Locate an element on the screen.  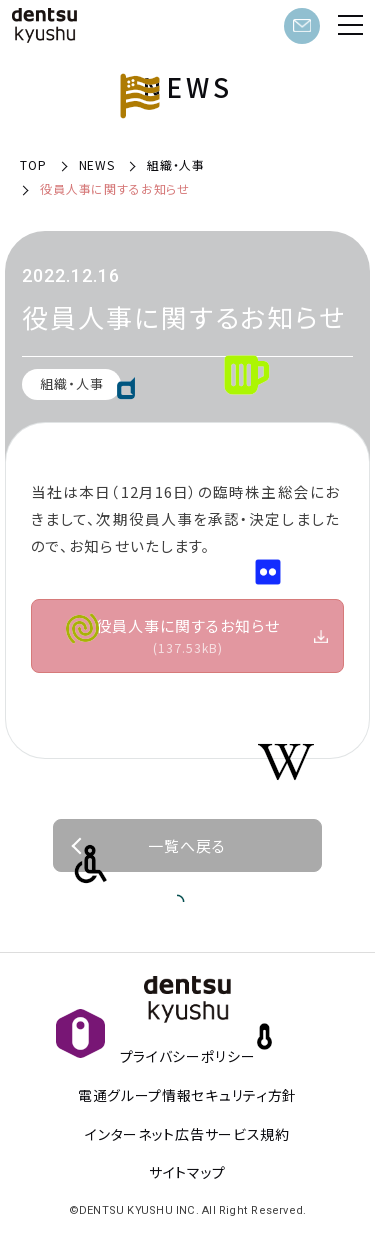
indicates wheelchair accessible facilities is located at coordinates (90, 864).